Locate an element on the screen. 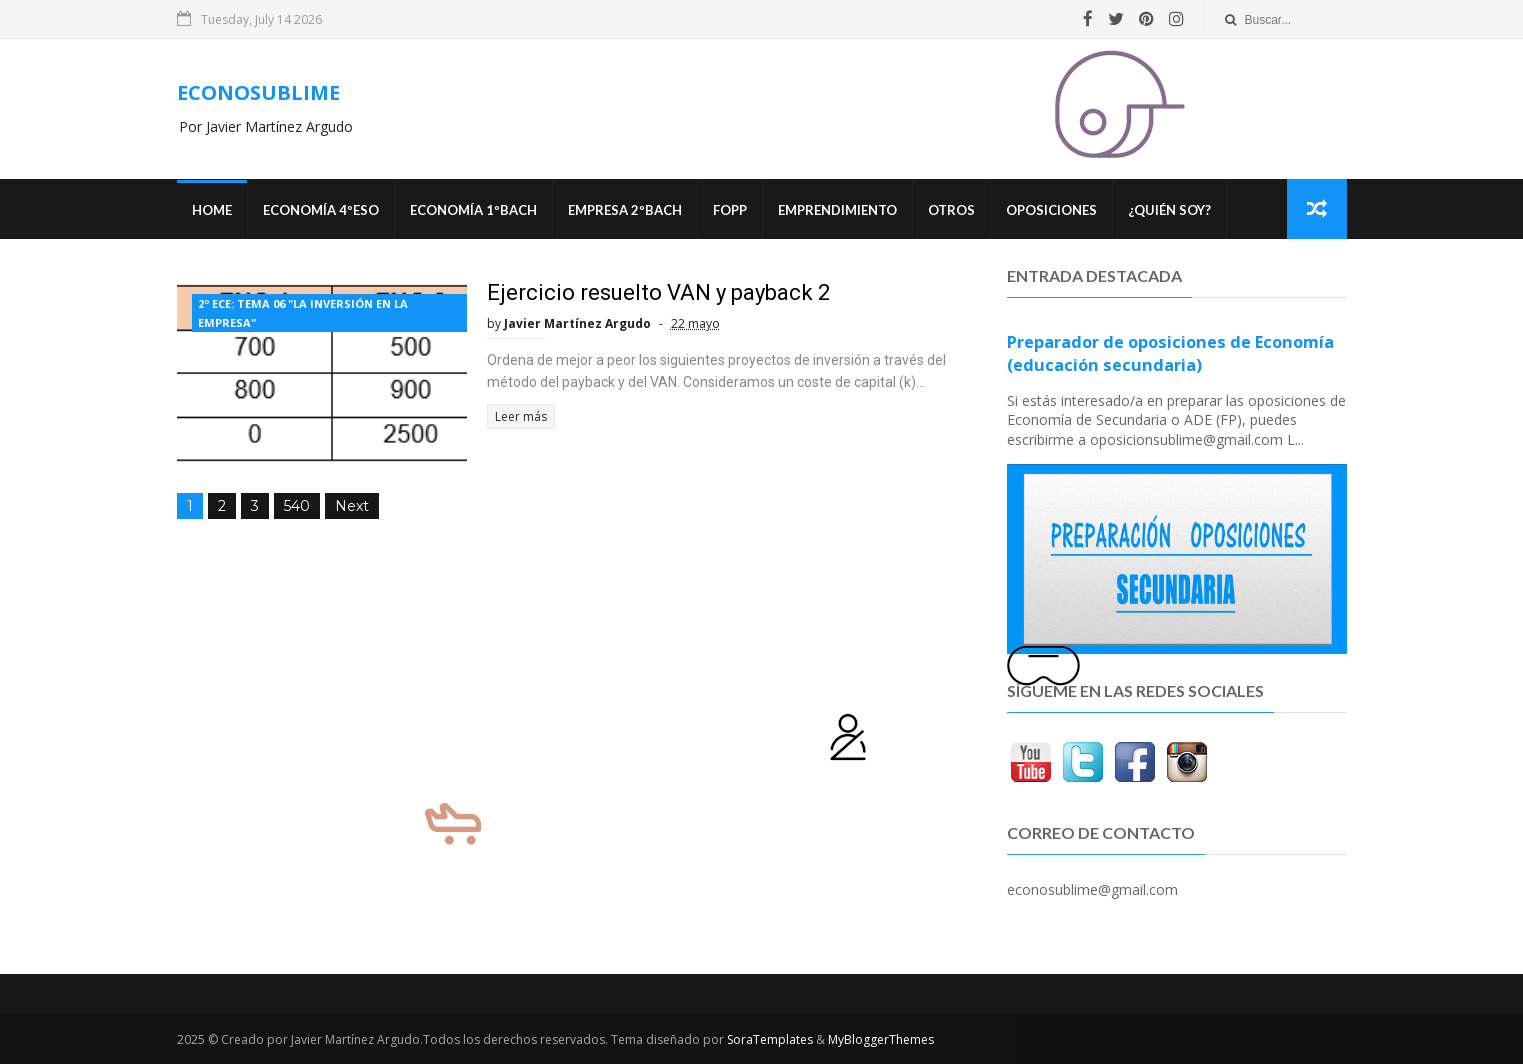 The height and width of the screenshot is (1064, 1523). indicates flight is taxiing or on the ground is located at coordinates (453, 823).